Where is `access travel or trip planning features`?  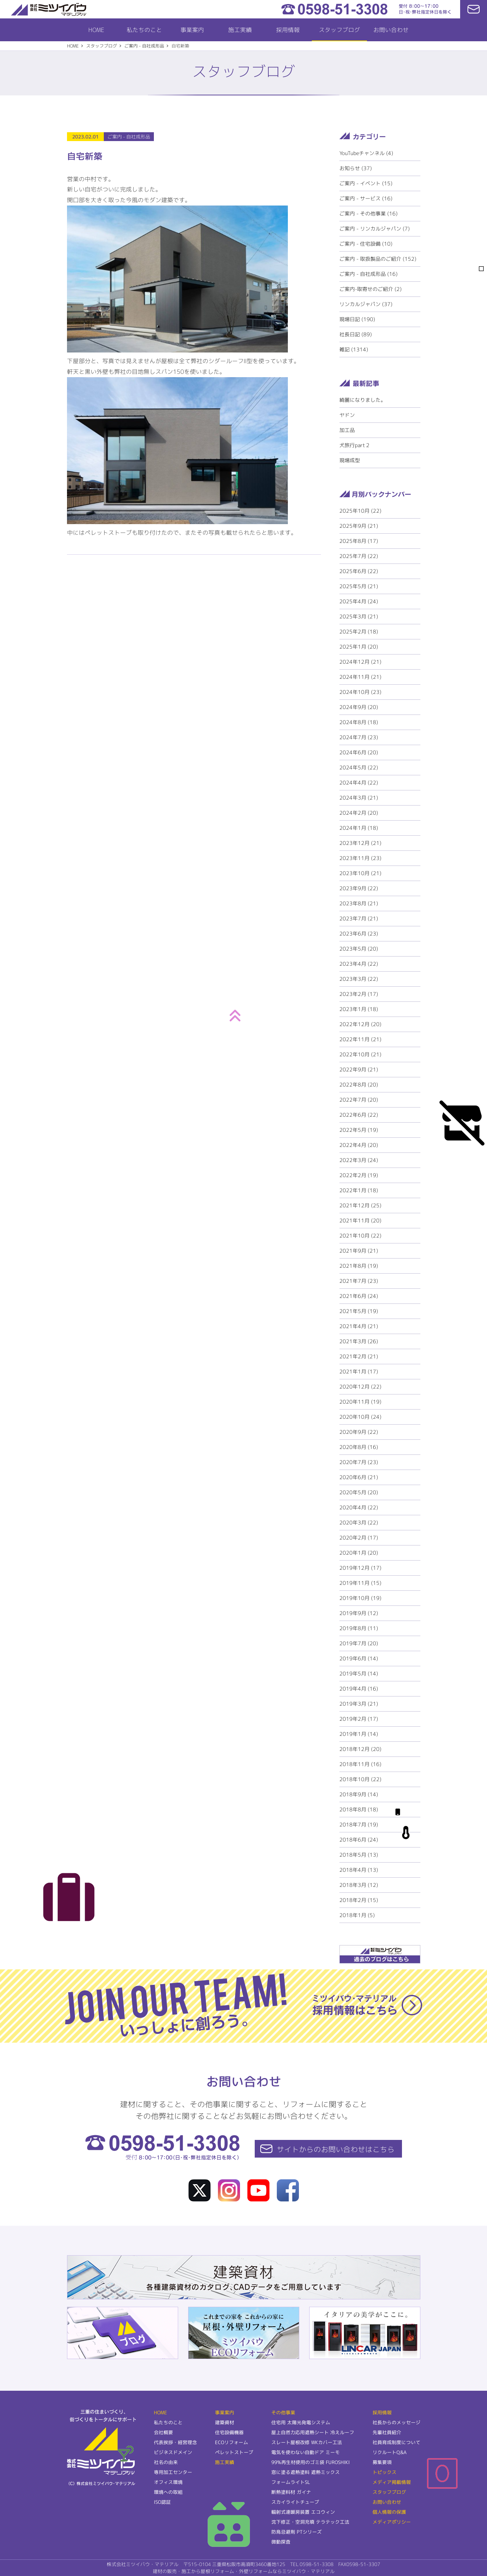
access travel or trip planning features is located at coordinates (69, 1899).